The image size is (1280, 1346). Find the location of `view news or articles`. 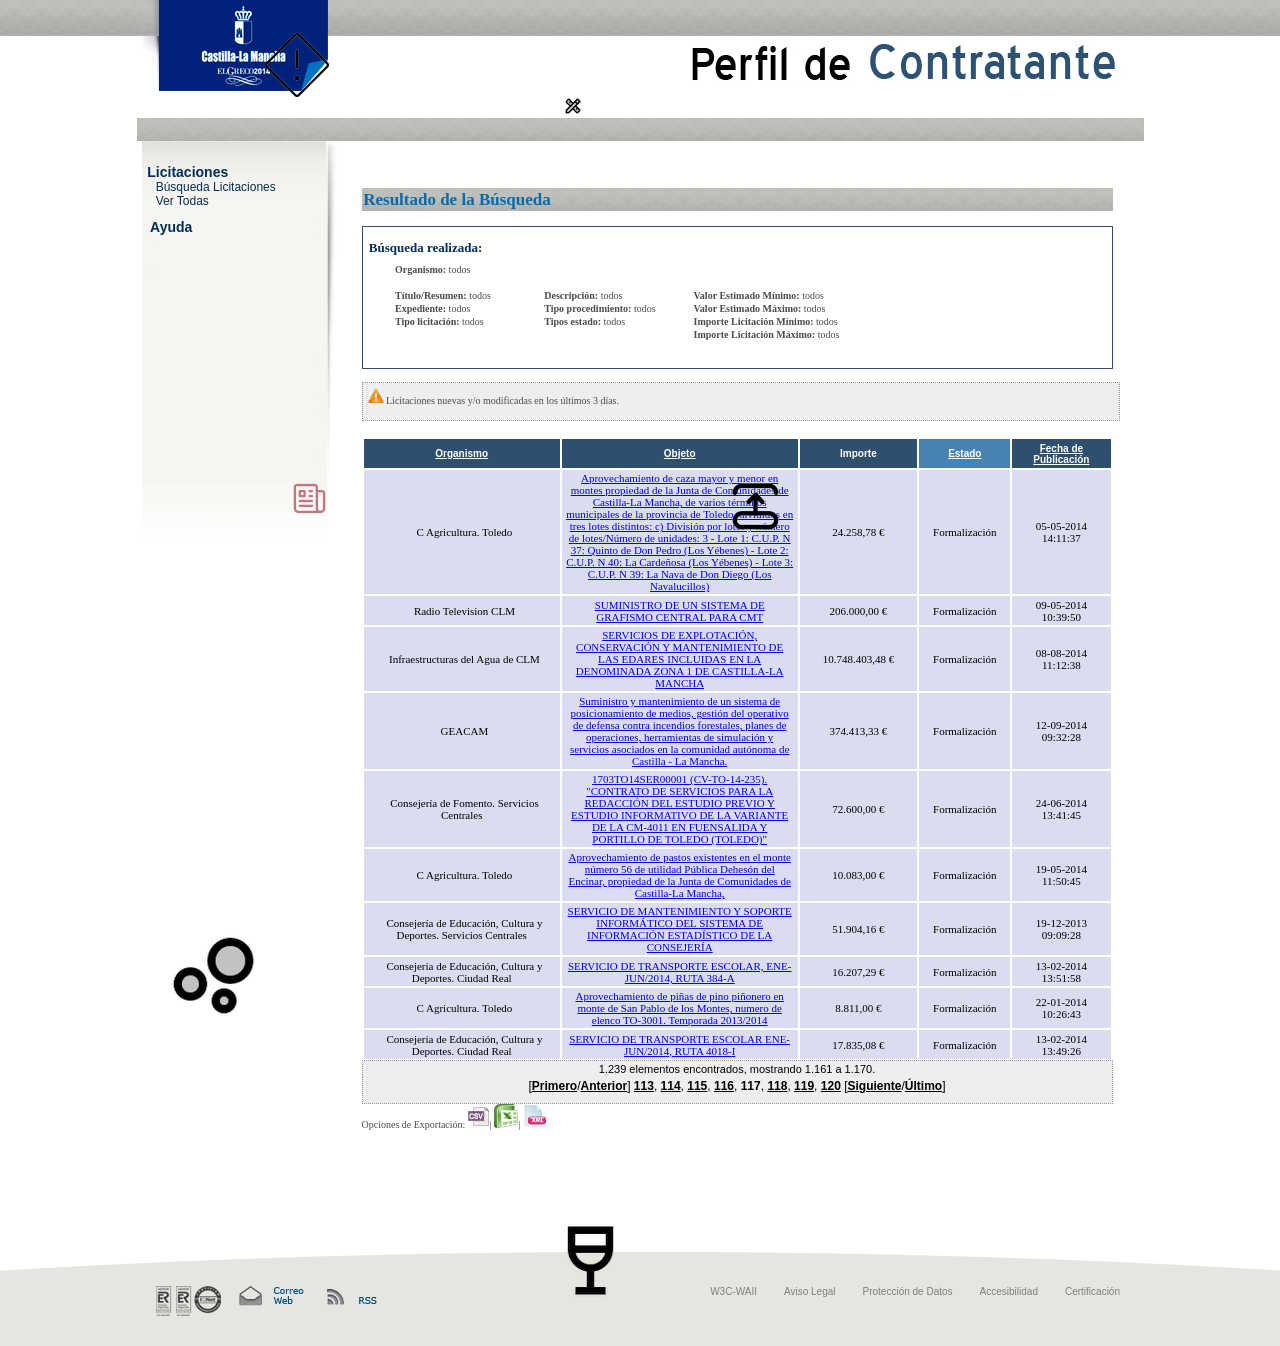

view news or articles is located at coordinates (309, 498).